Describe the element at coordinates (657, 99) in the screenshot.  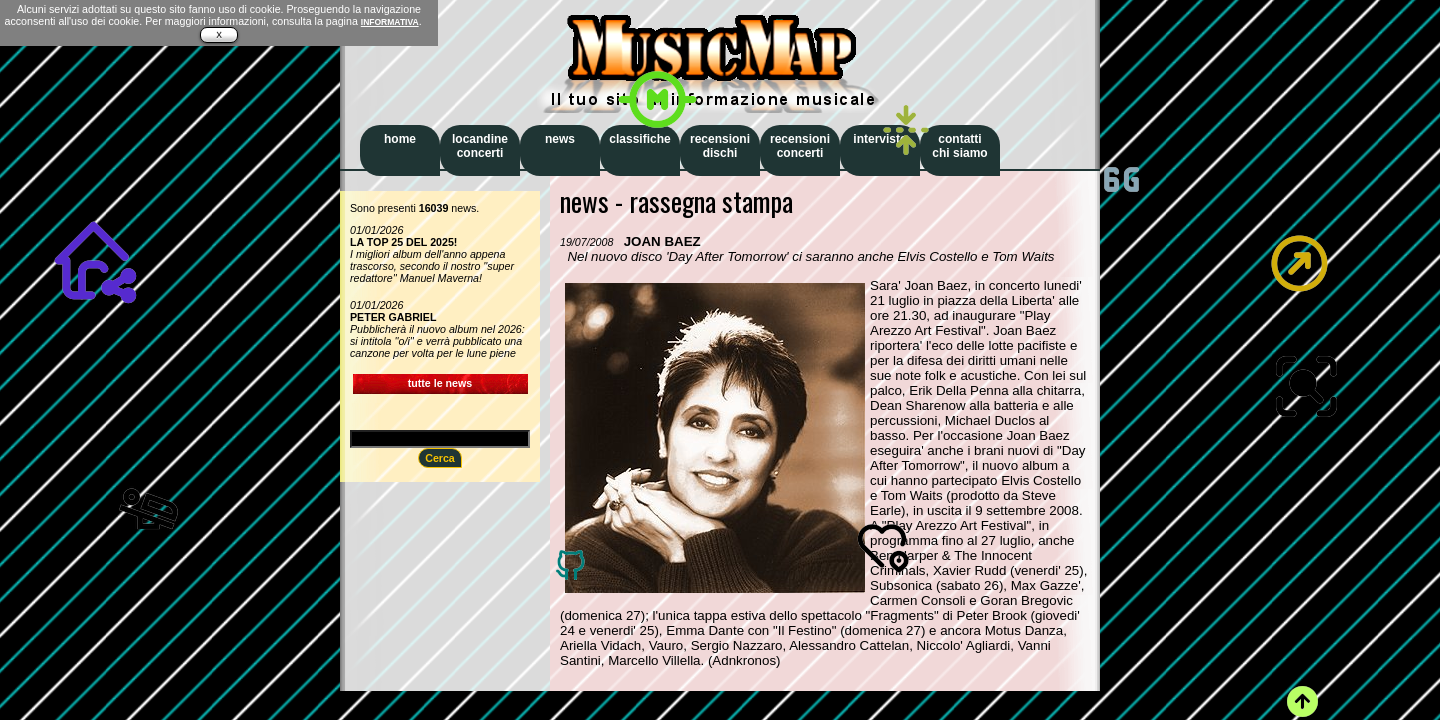
I see `represents a motor component in a circuit diagram` at that location.